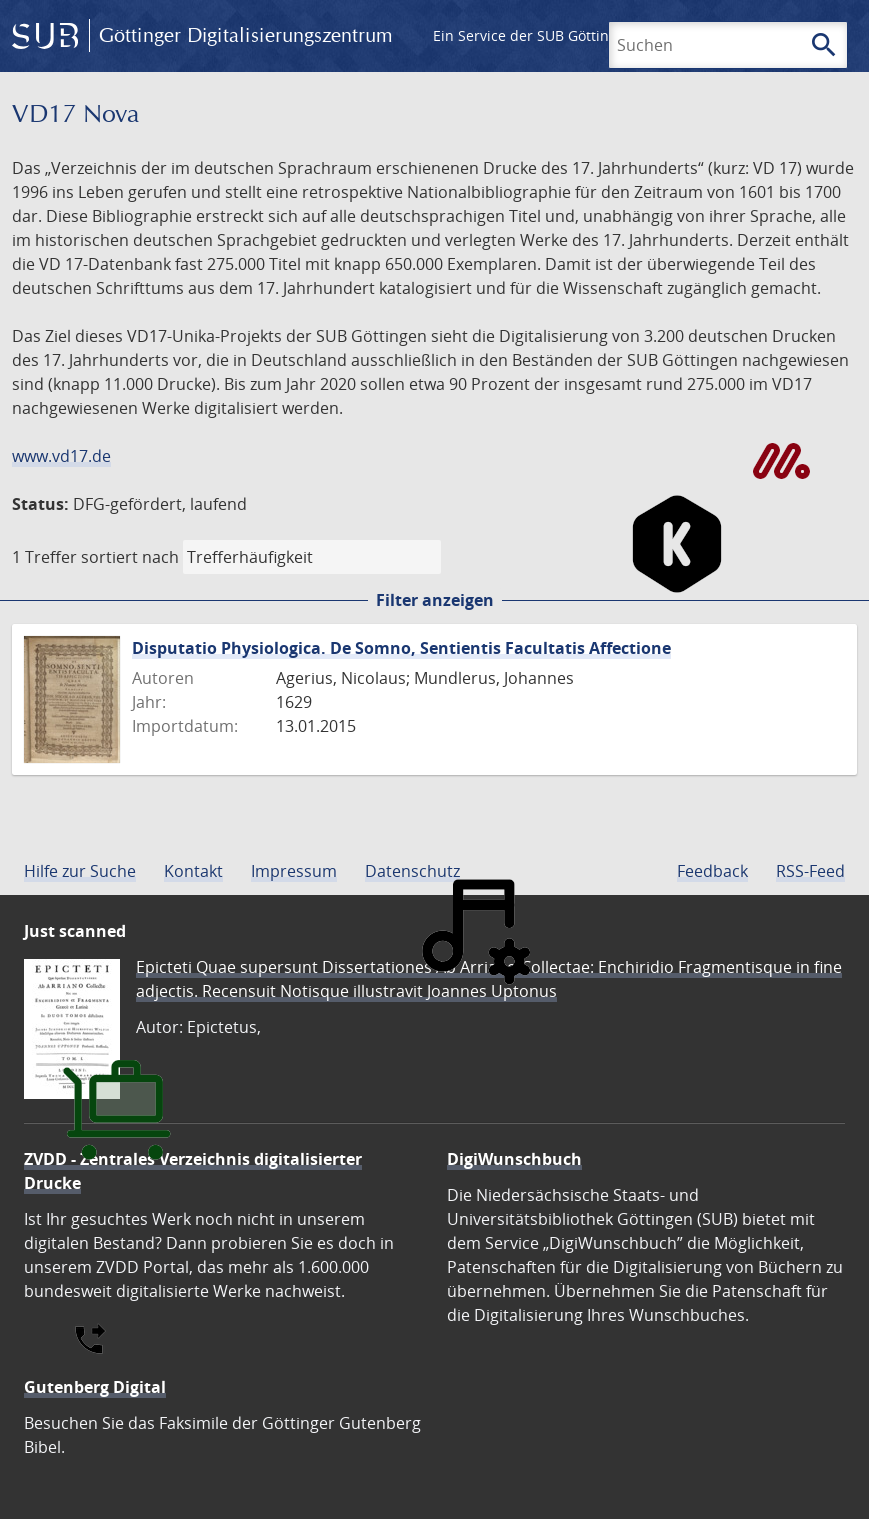 The width and height of the screenshot is (869, 1519). Describe the element at coordinates (115, 1108) in the screenshot. I see `view luggage or baggage information` at that location.